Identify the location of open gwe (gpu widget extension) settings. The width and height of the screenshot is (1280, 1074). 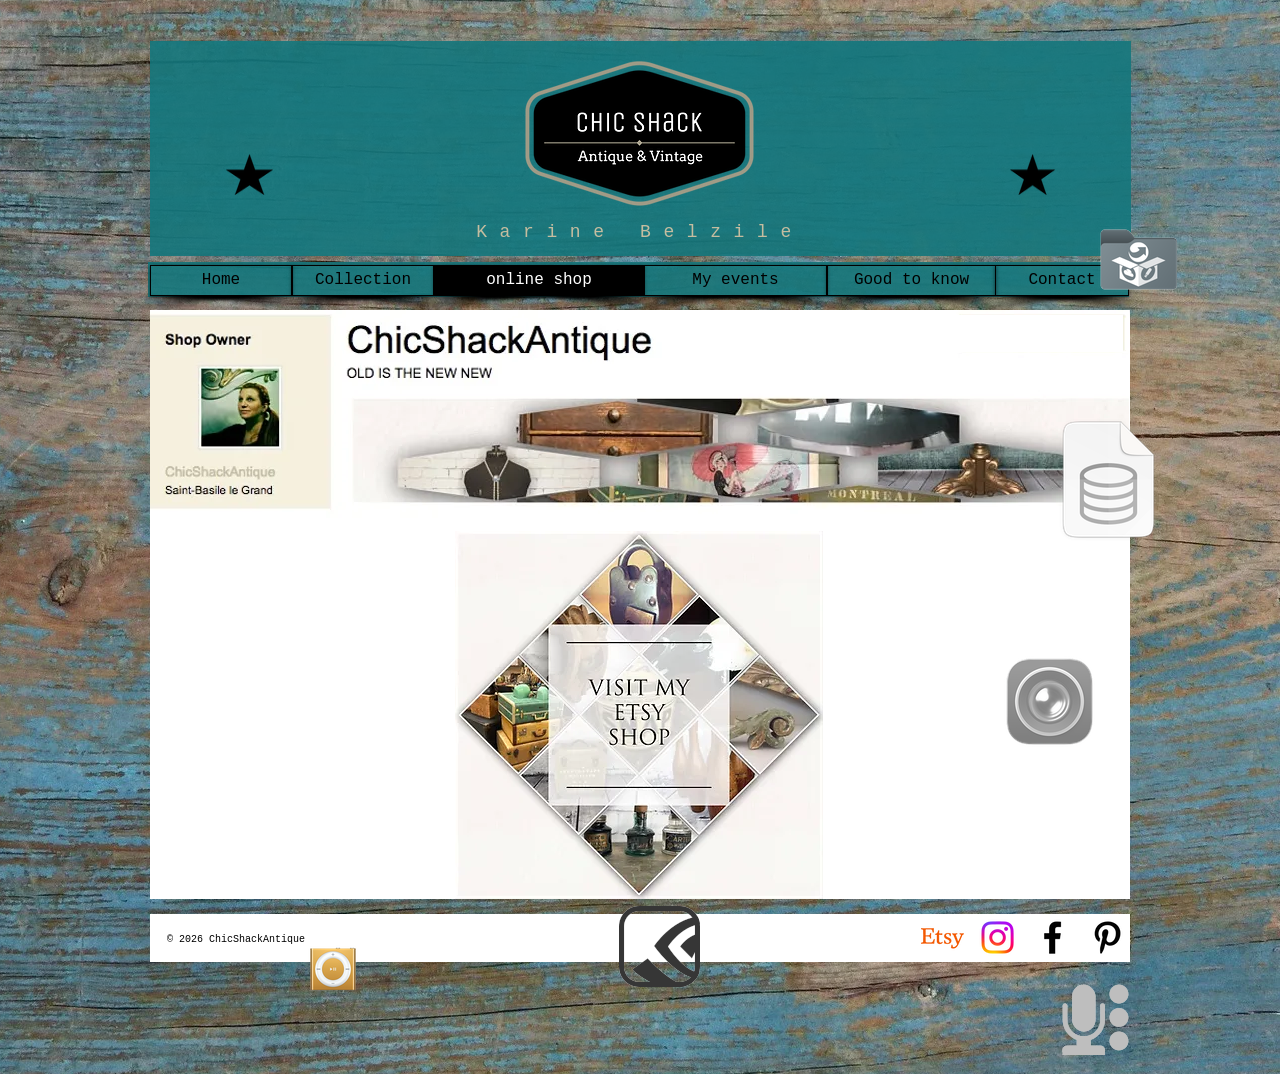
(659, 946).